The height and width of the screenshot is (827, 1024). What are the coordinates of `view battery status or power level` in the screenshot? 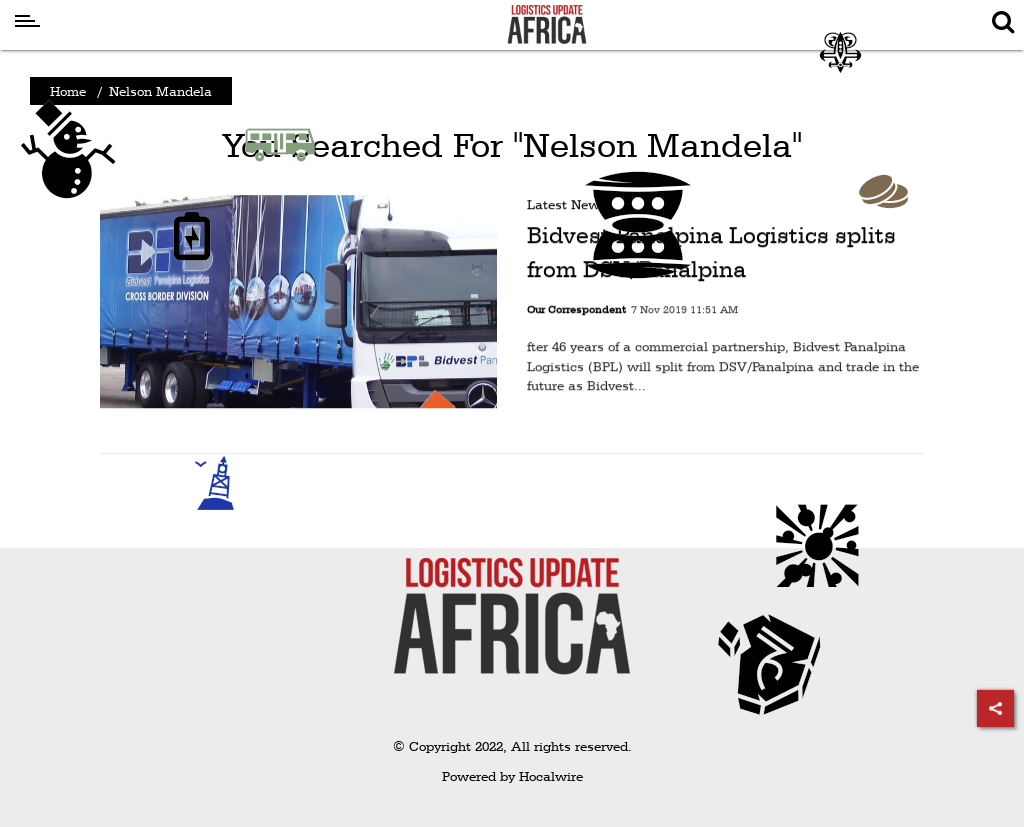 It's located at (192, 236).